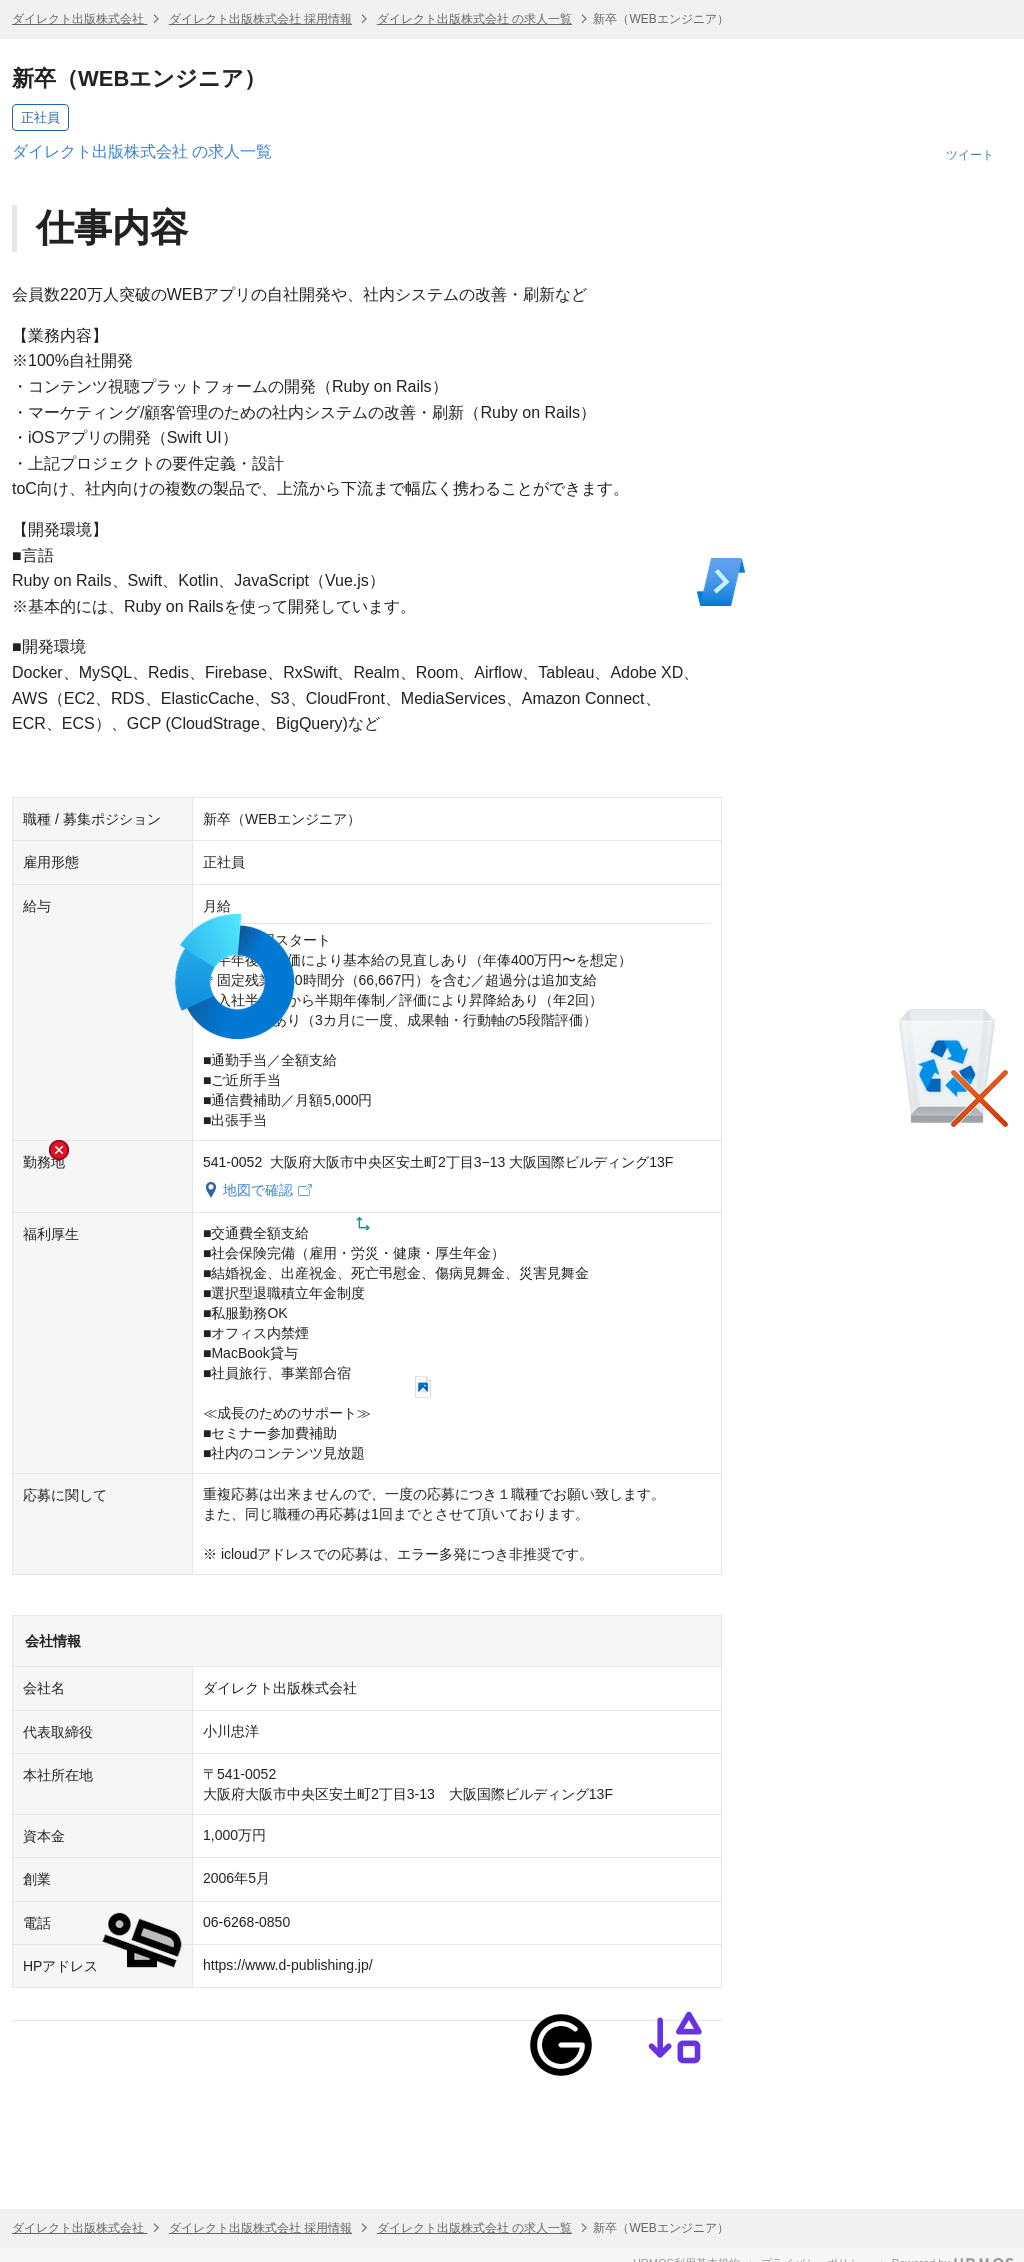 The height and width of the screenshot is (2262, 1024). Describe the element at coordinates (721, 582) in the screenshot. I see `open the scripts application` at that location.